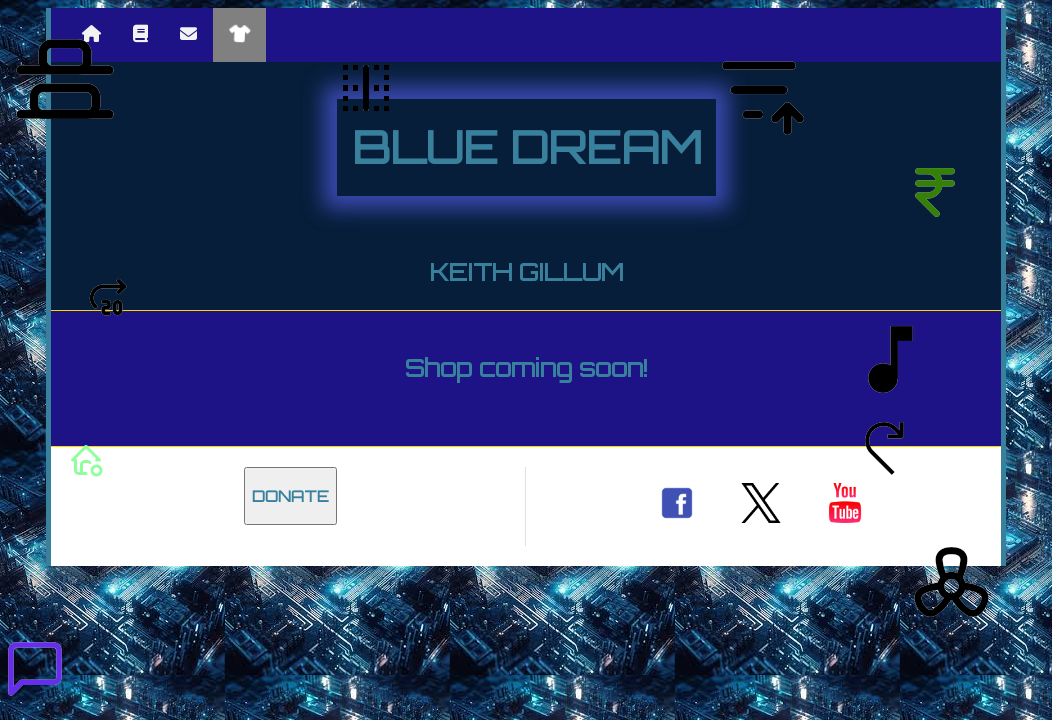 The height and width of the screenshot is (720, 1052). I want to click on indicates price or payment in Indian rupees, so click(933, 192).